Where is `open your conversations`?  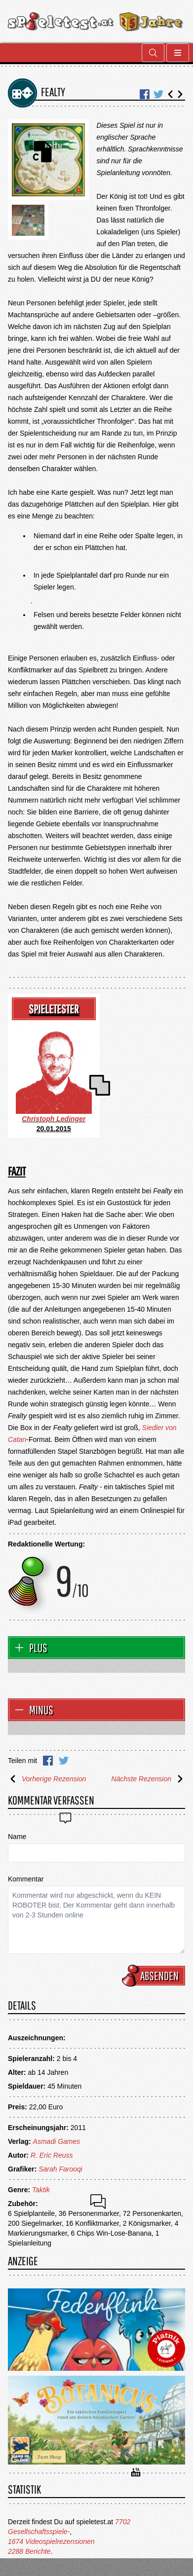 open your conversations is located at coordinates (98, 2201).